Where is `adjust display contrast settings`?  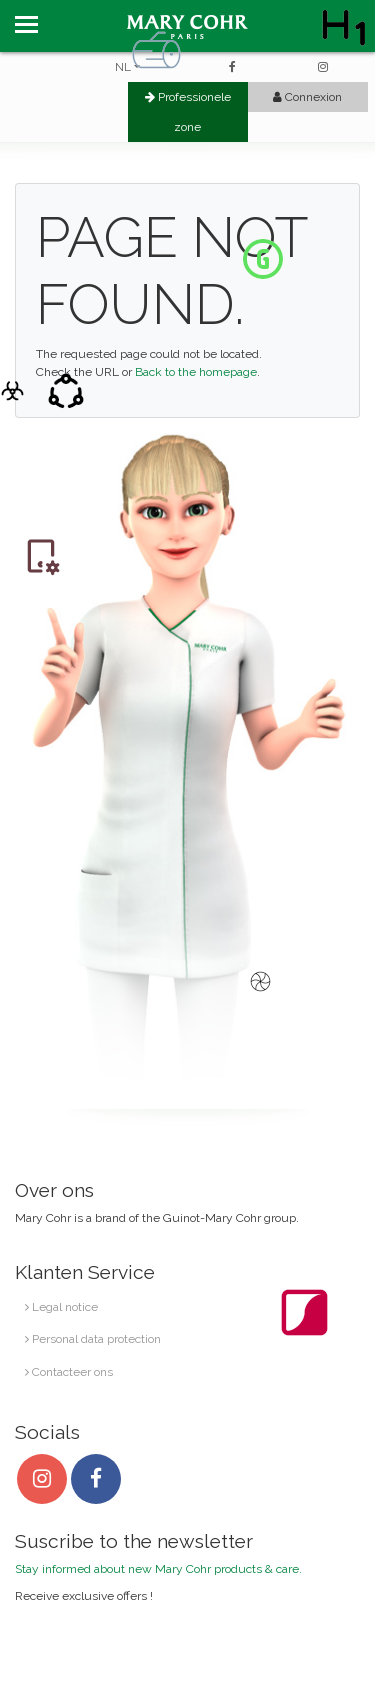 adjust display contrast settings is located at coordinates (304, 1312).